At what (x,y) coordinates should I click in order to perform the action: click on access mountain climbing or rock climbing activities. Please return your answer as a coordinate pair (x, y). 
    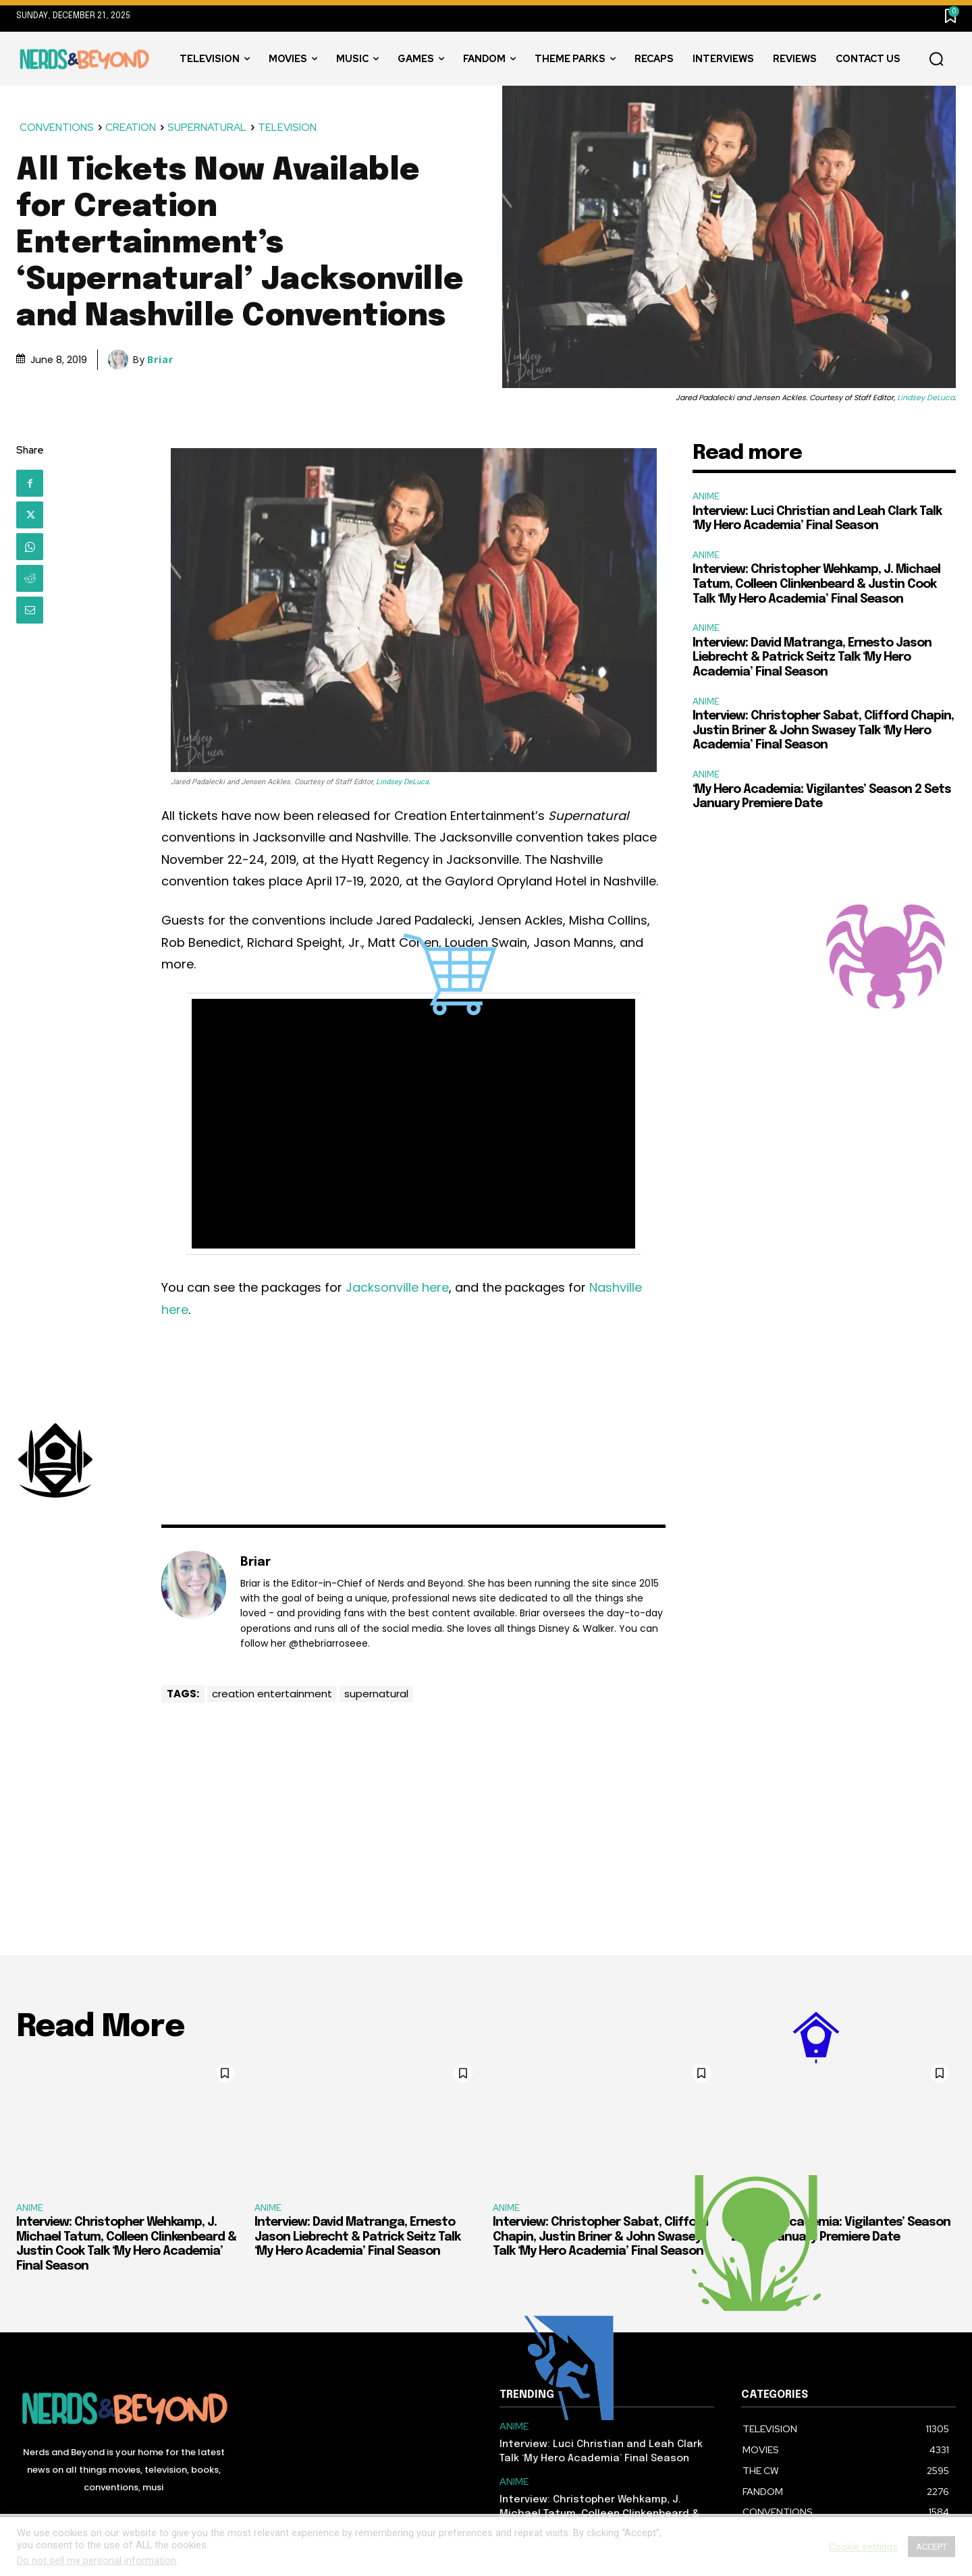
    Looking at the image, I should click on (561, 2367).